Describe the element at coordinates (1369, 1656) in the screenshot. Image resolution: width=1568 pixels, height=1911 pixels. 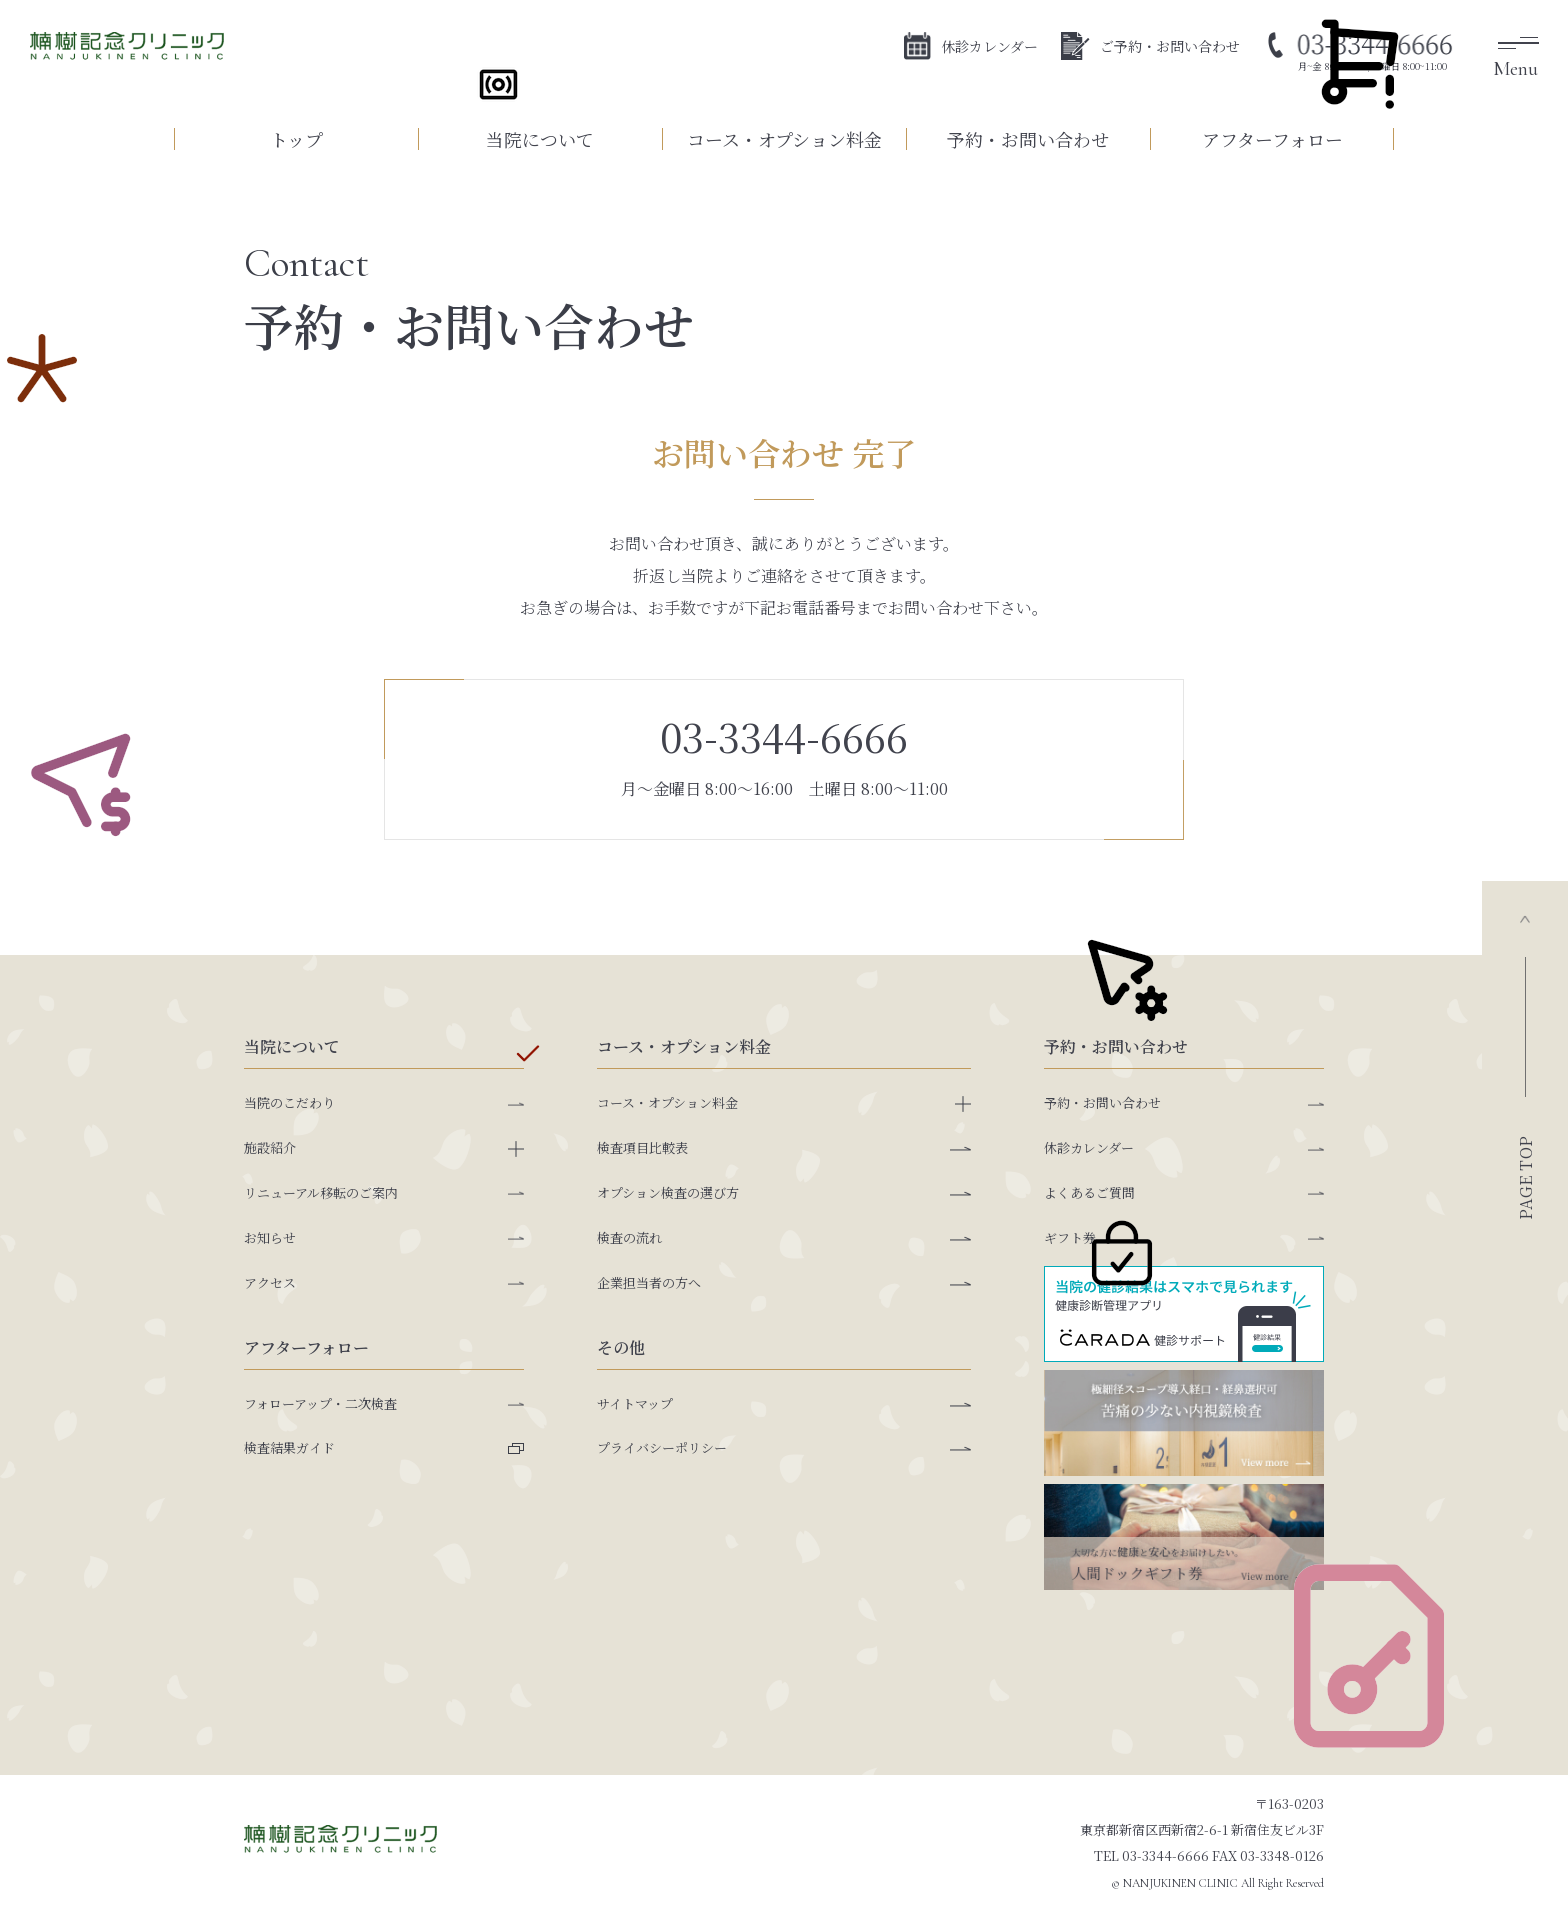
I see `access an encrypted or password-protected file` at that location.